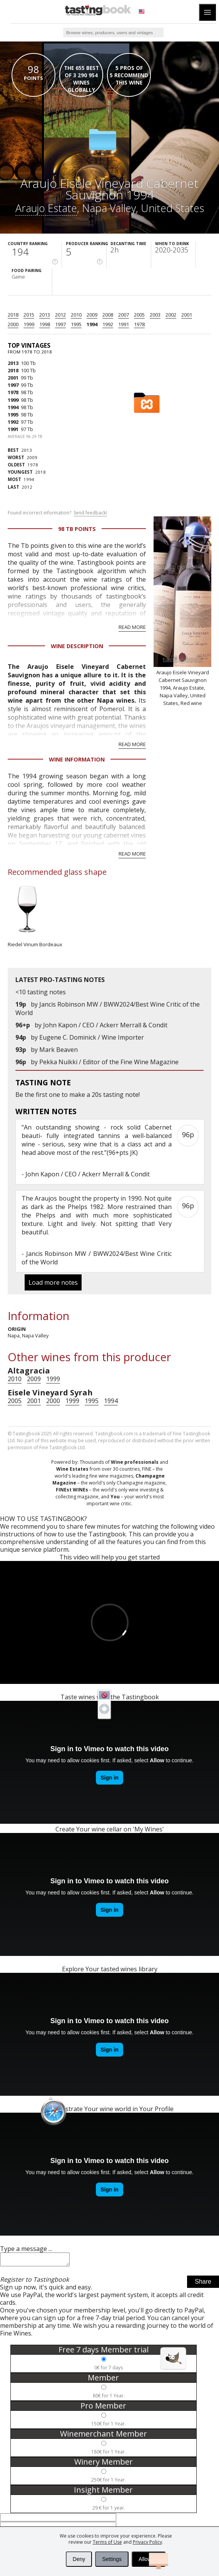 The height and width of the screenshot is (2576, 219). What do you see at coordinates (147, 403) in the screenshot?
I see `open XAMPP local server files folder` at bounding box center [147, 403].